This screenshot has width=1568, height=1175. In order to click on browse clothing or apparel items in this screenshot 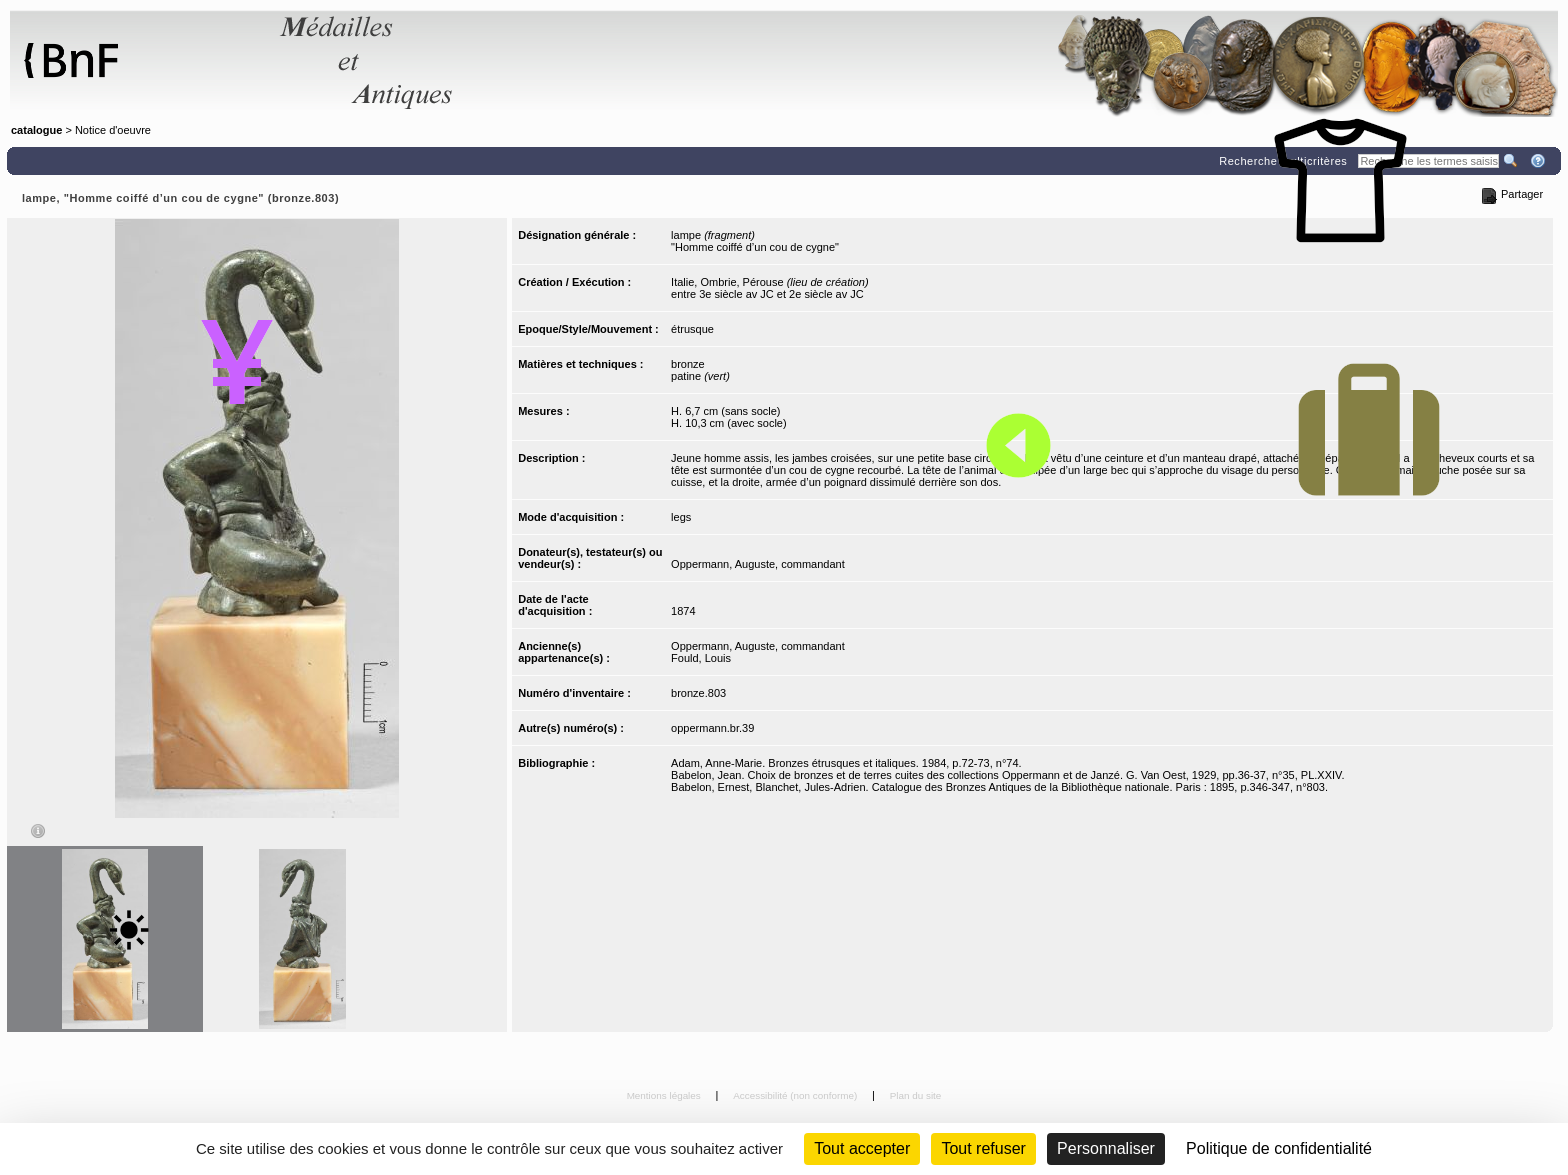, I will do `click(1340, 180)`.